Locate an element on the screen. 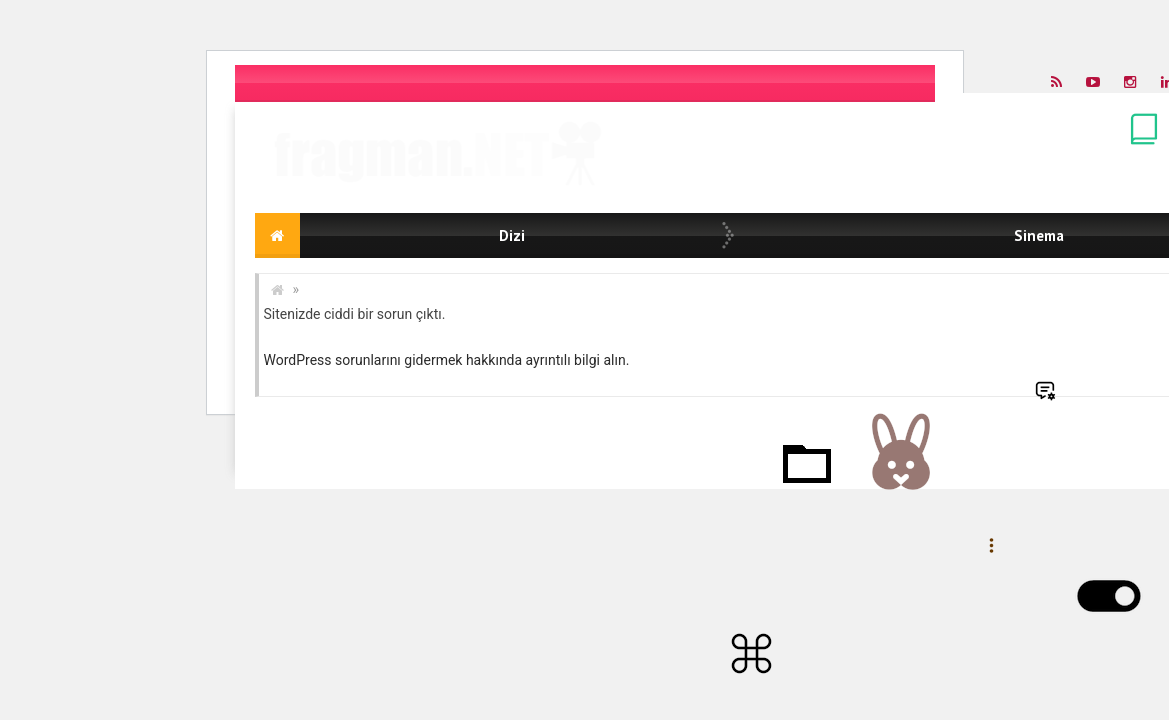  keyboard shortcut or command key symbol is located at coordinates (751, 653).